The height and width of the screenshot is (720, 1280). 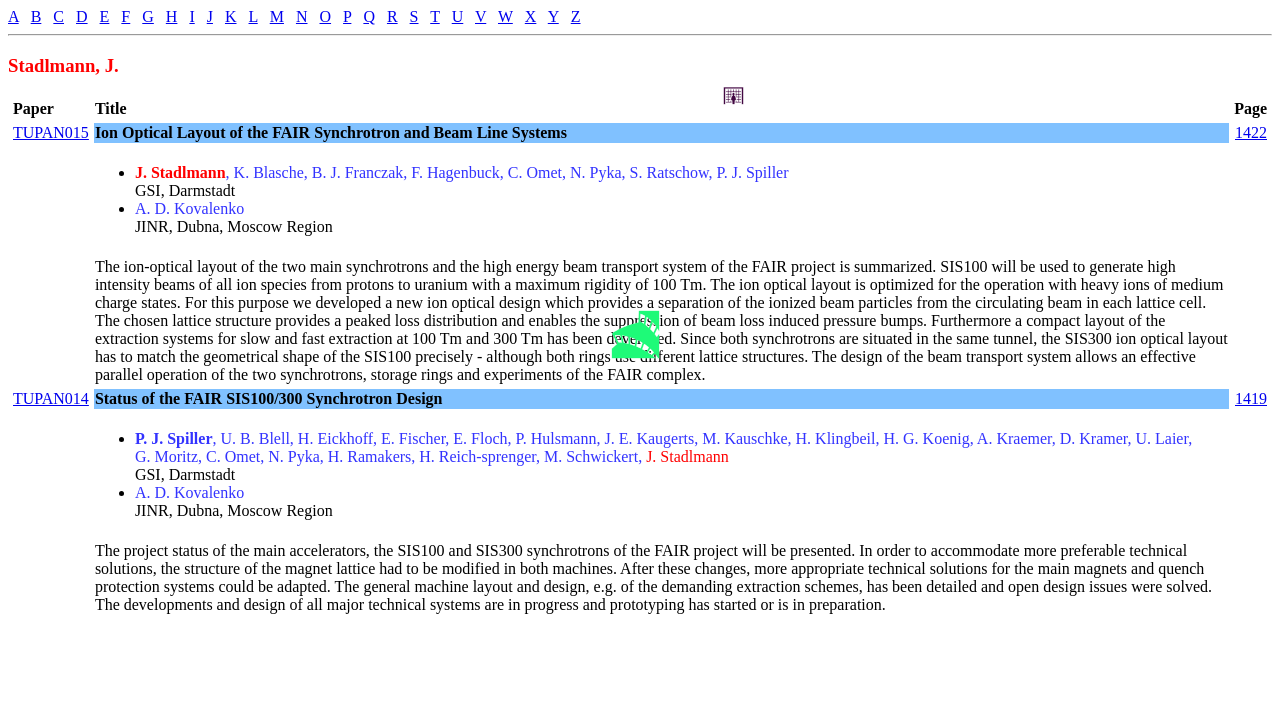 What do you see at coordinates (733, 94) in the screenshot?
I see `select goalkeeper position in team lineup` at bounding box center [733, 94].